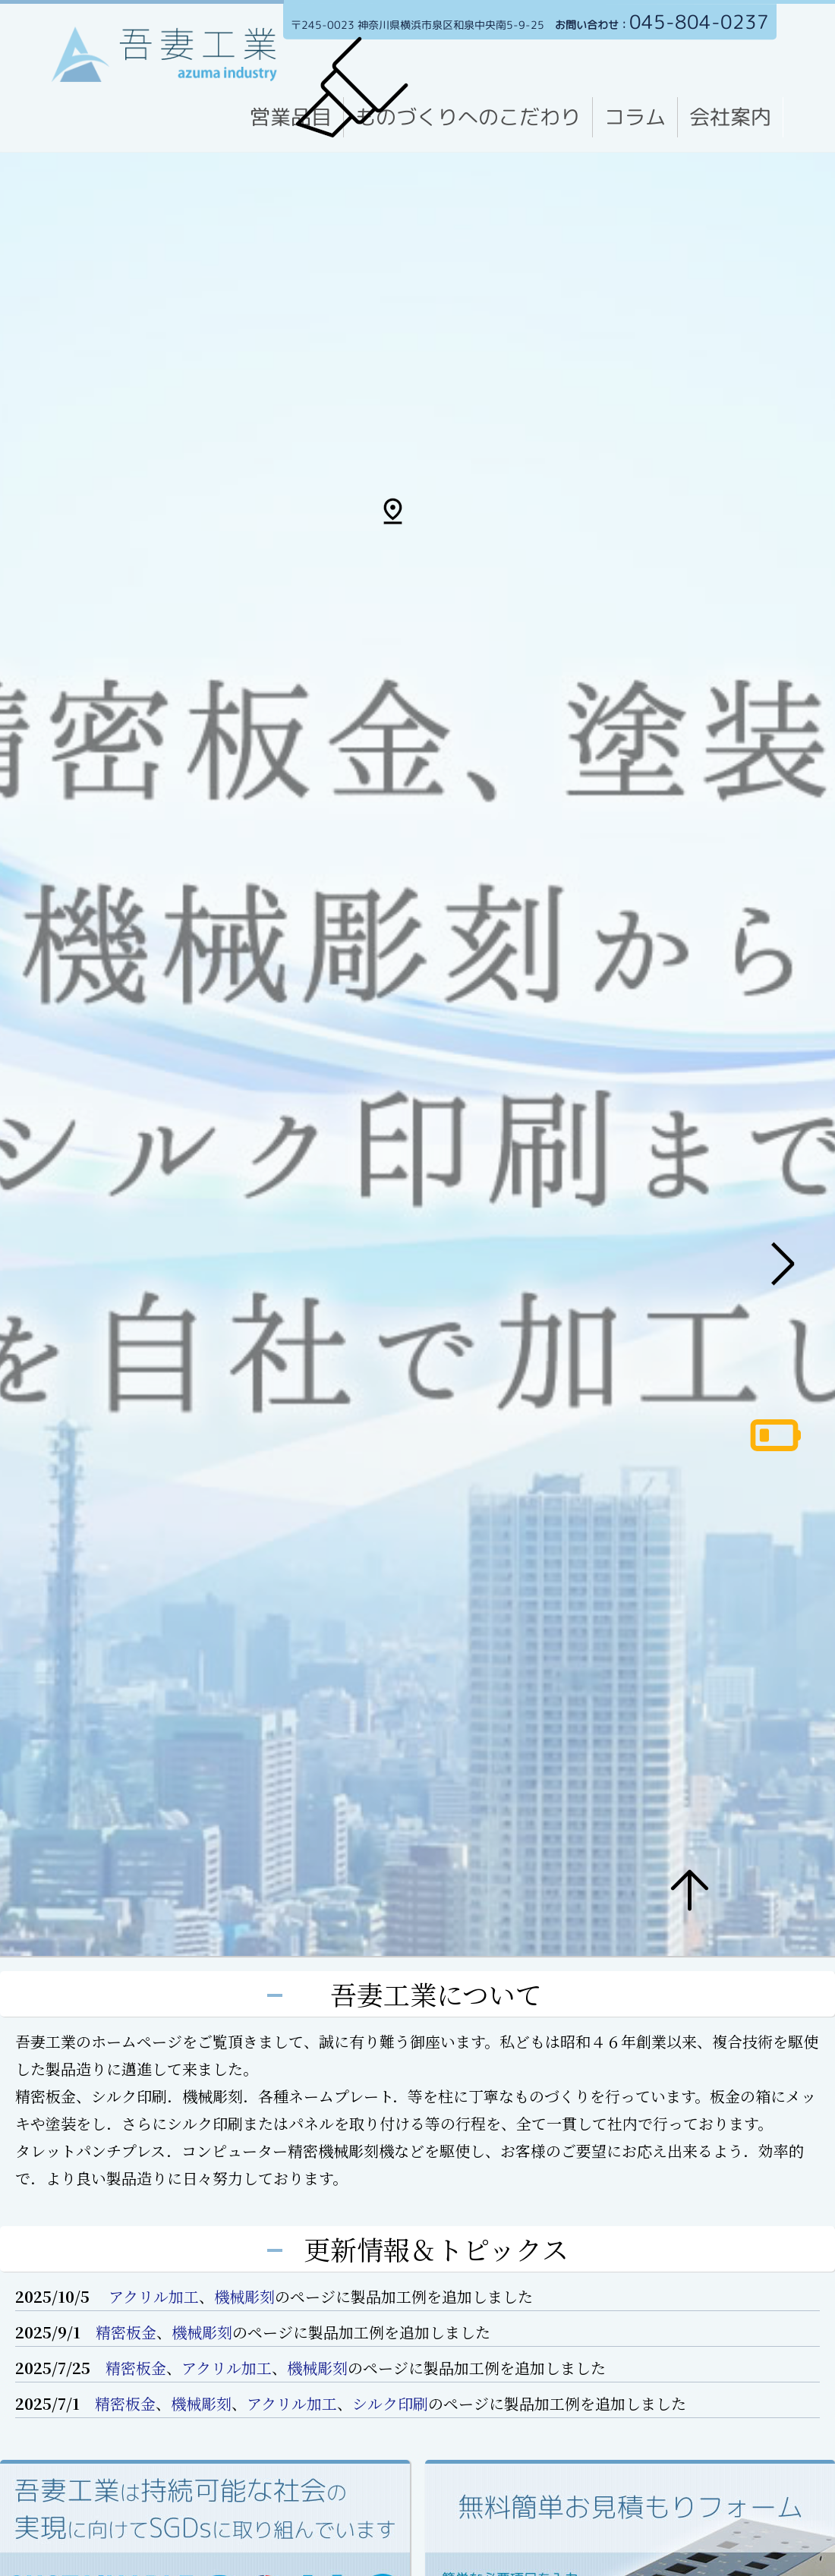 The height and width of the screenshot is (2576, 835). Describe the element at coordinates (774, 1435) in the screenshot. I see `indicates low battery level at approximately 25%` at that location.